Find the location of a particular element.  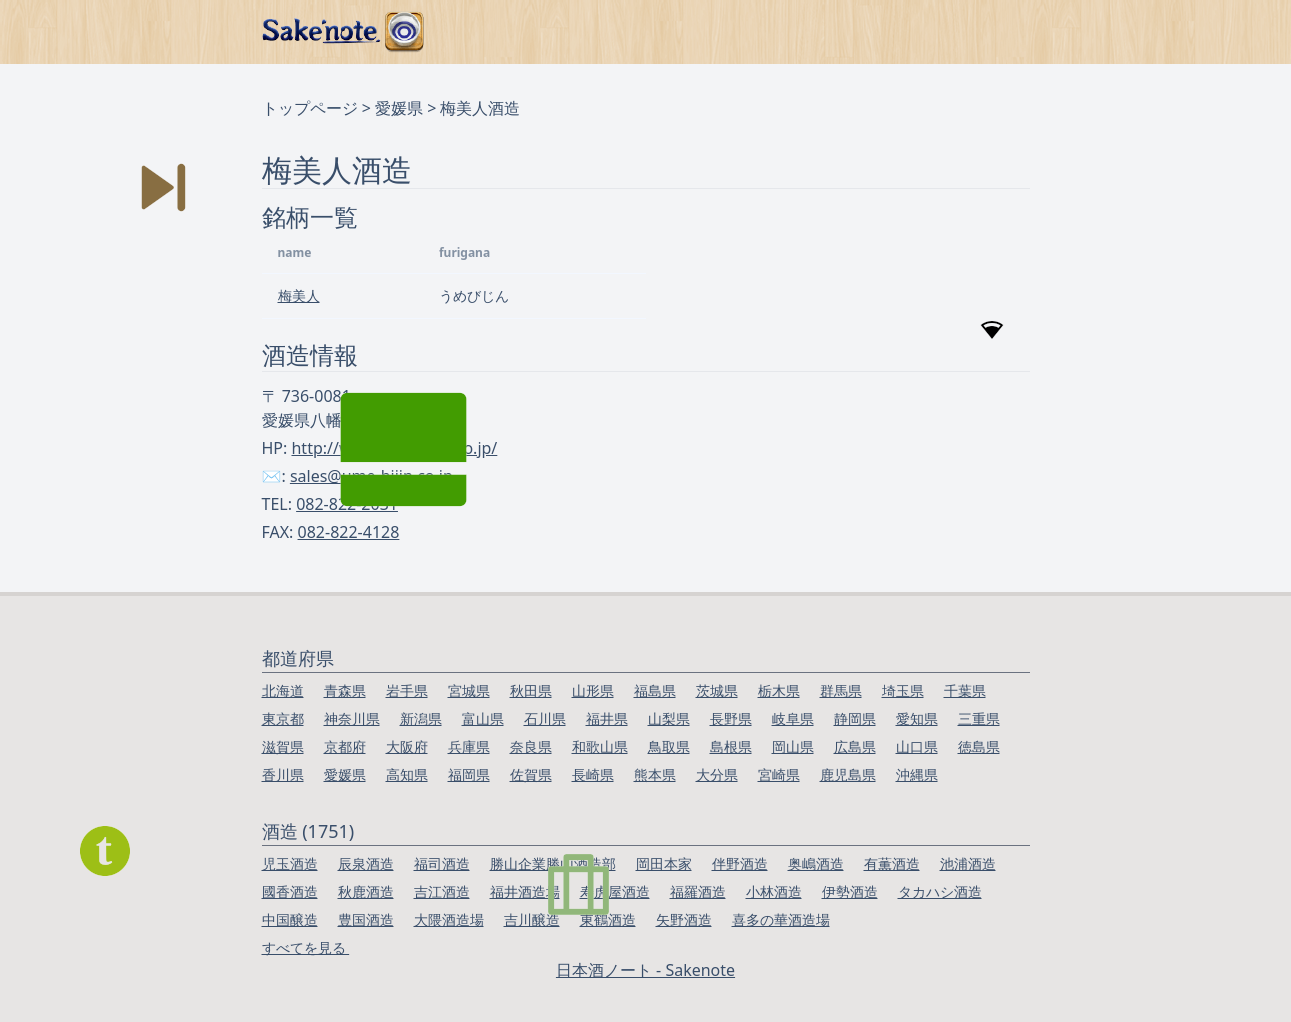

skip to the next track is located at coordinates (161, 187).